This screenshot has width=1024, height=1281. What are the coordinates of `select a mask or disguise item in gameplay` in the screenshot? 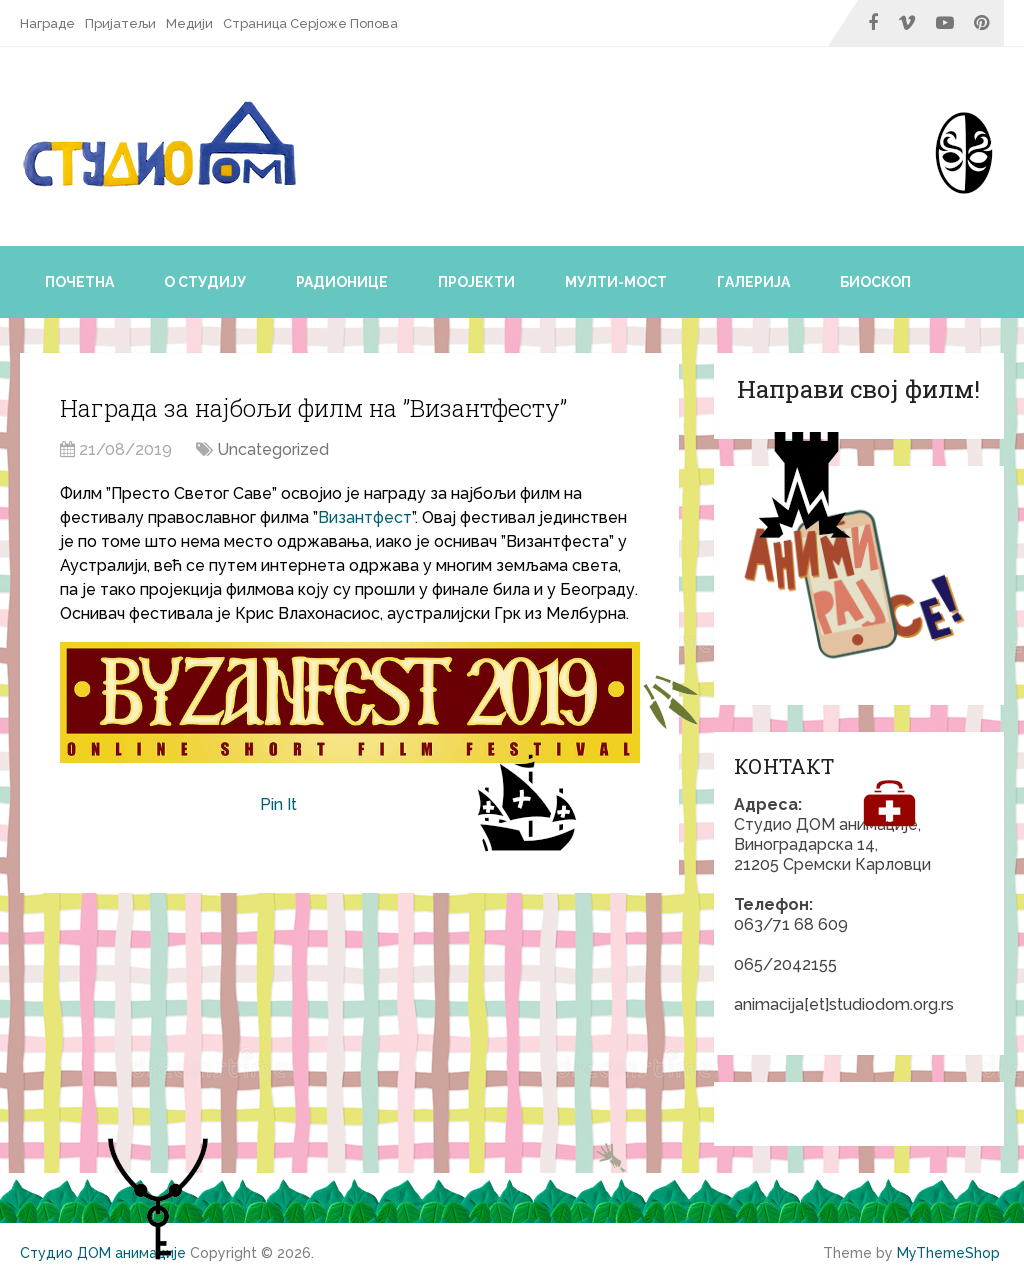 It's located at (964, 153).